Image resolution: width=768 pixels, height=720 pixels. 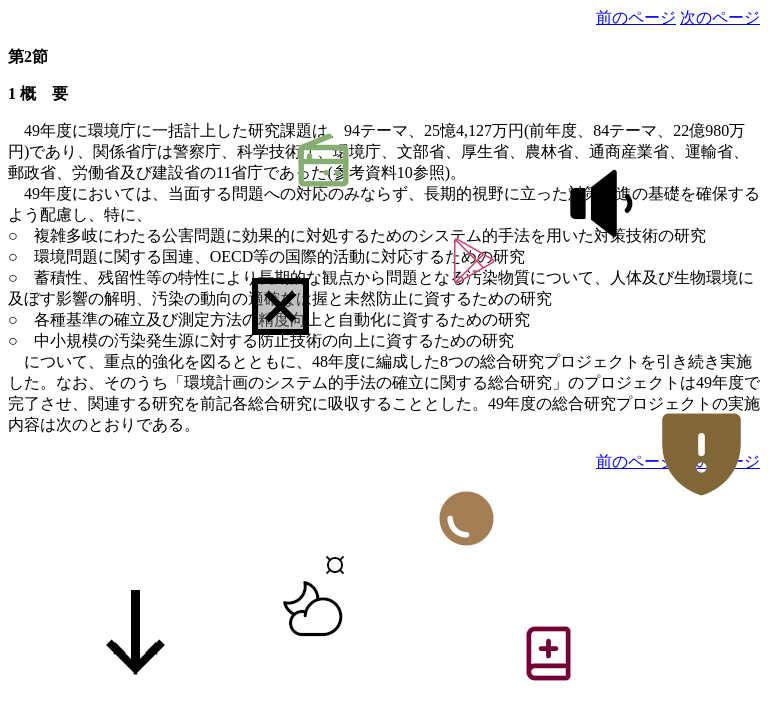 I want to click on open google play store, so click(x=470, y=261).